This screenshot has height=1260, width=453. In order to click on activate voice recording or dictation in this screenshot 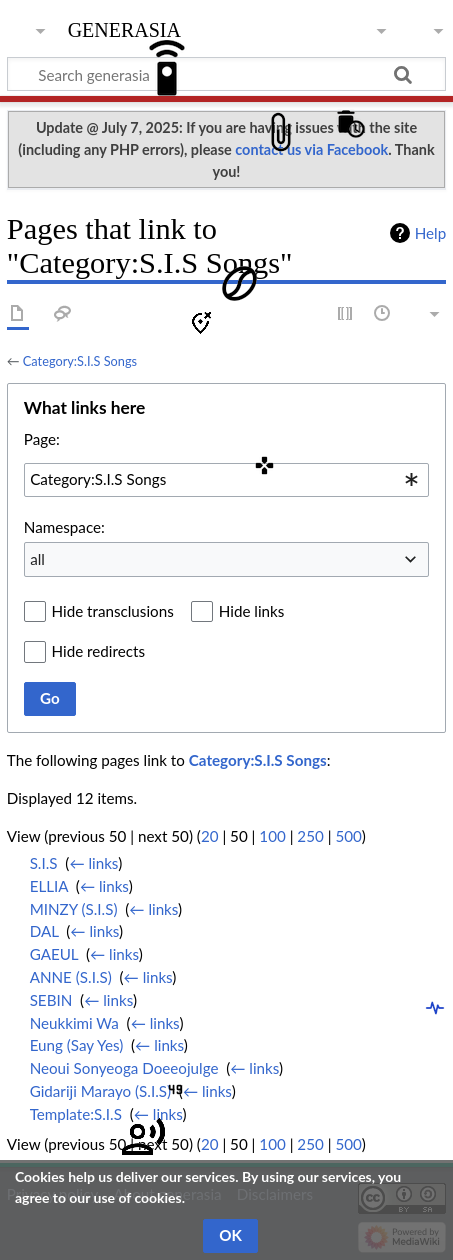, I will do `click(143, 1137)`.